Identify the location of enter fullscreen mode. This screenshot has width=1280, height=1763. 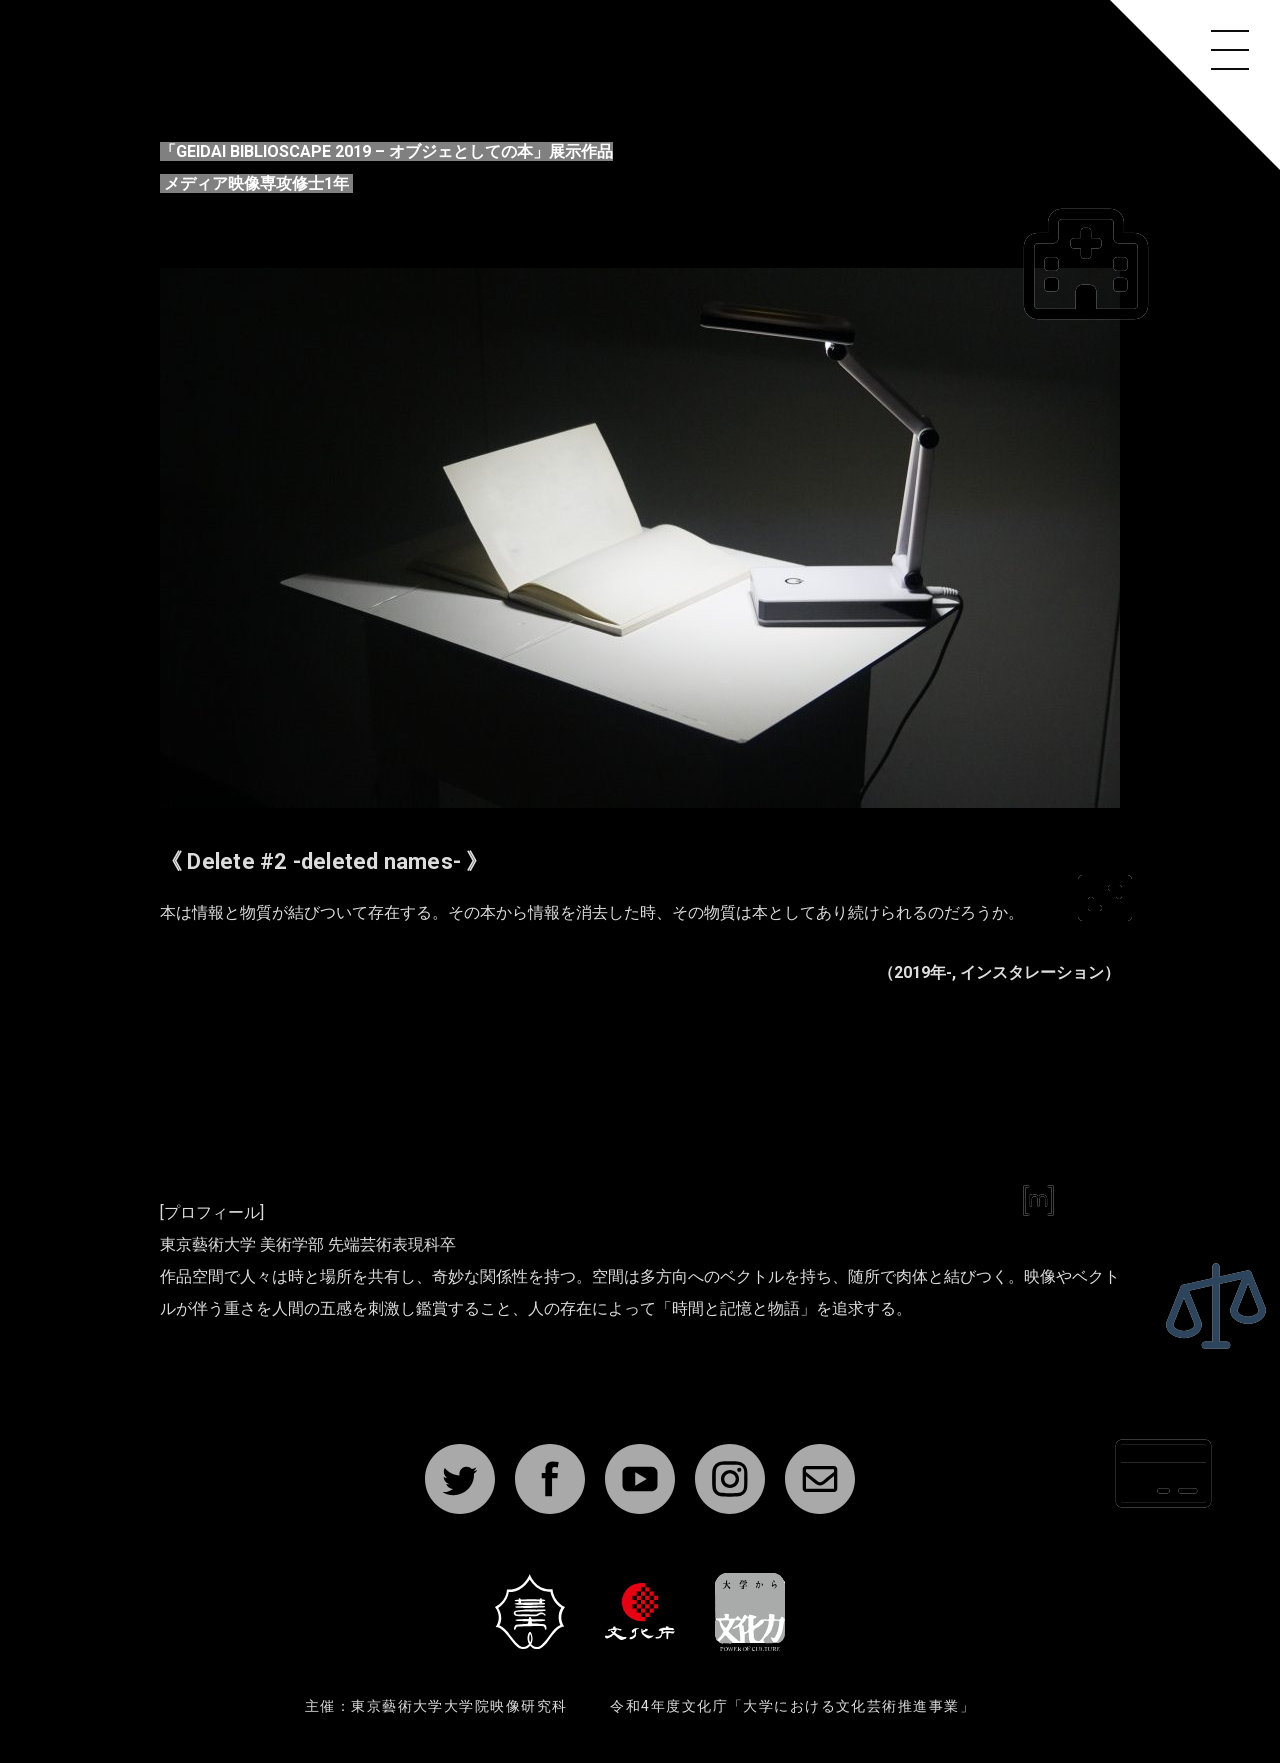
(1105, 898).